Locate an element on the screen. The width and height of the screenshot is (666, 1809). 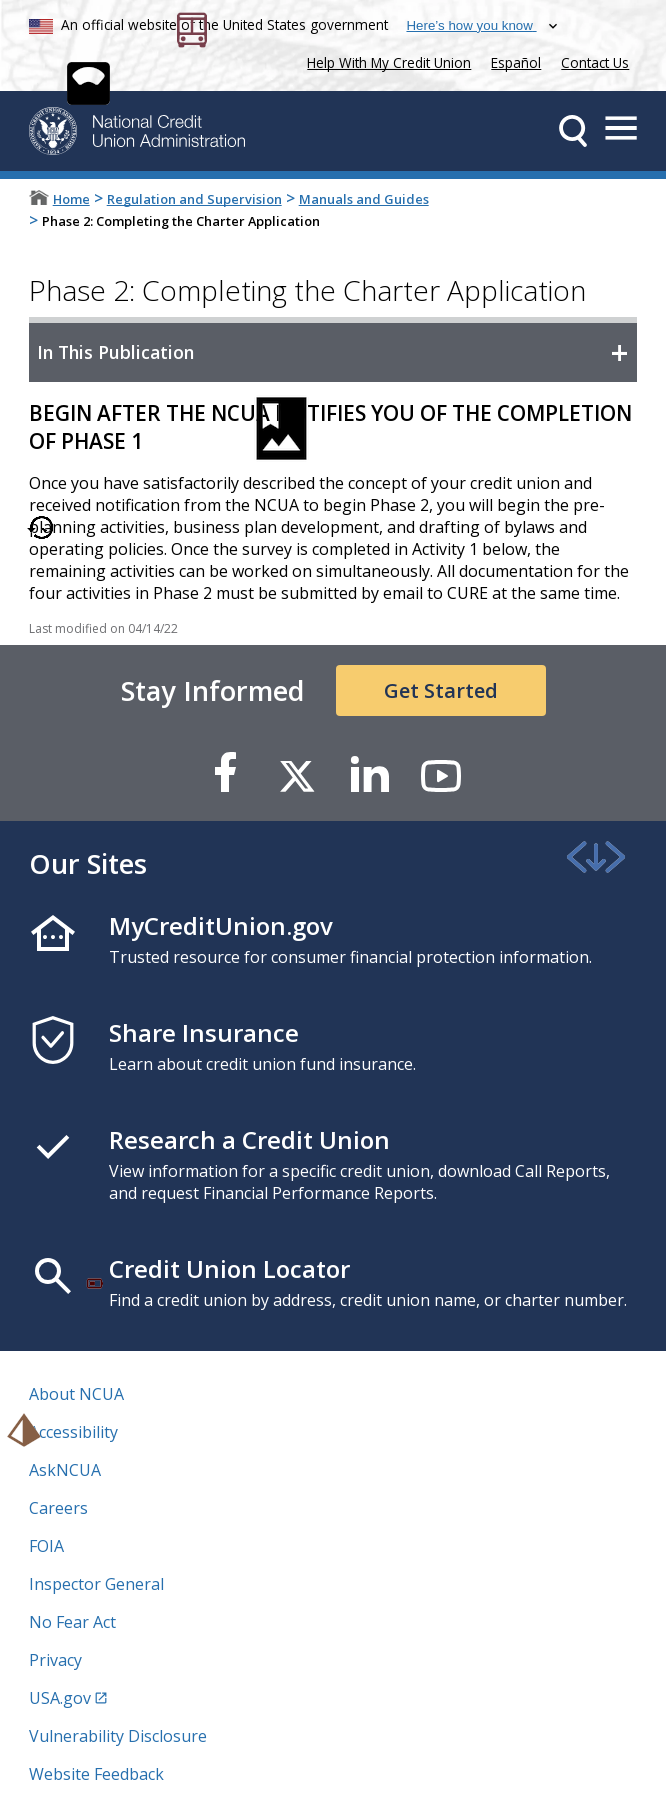
view weight or measurement data is located at coordinates (88, 83).